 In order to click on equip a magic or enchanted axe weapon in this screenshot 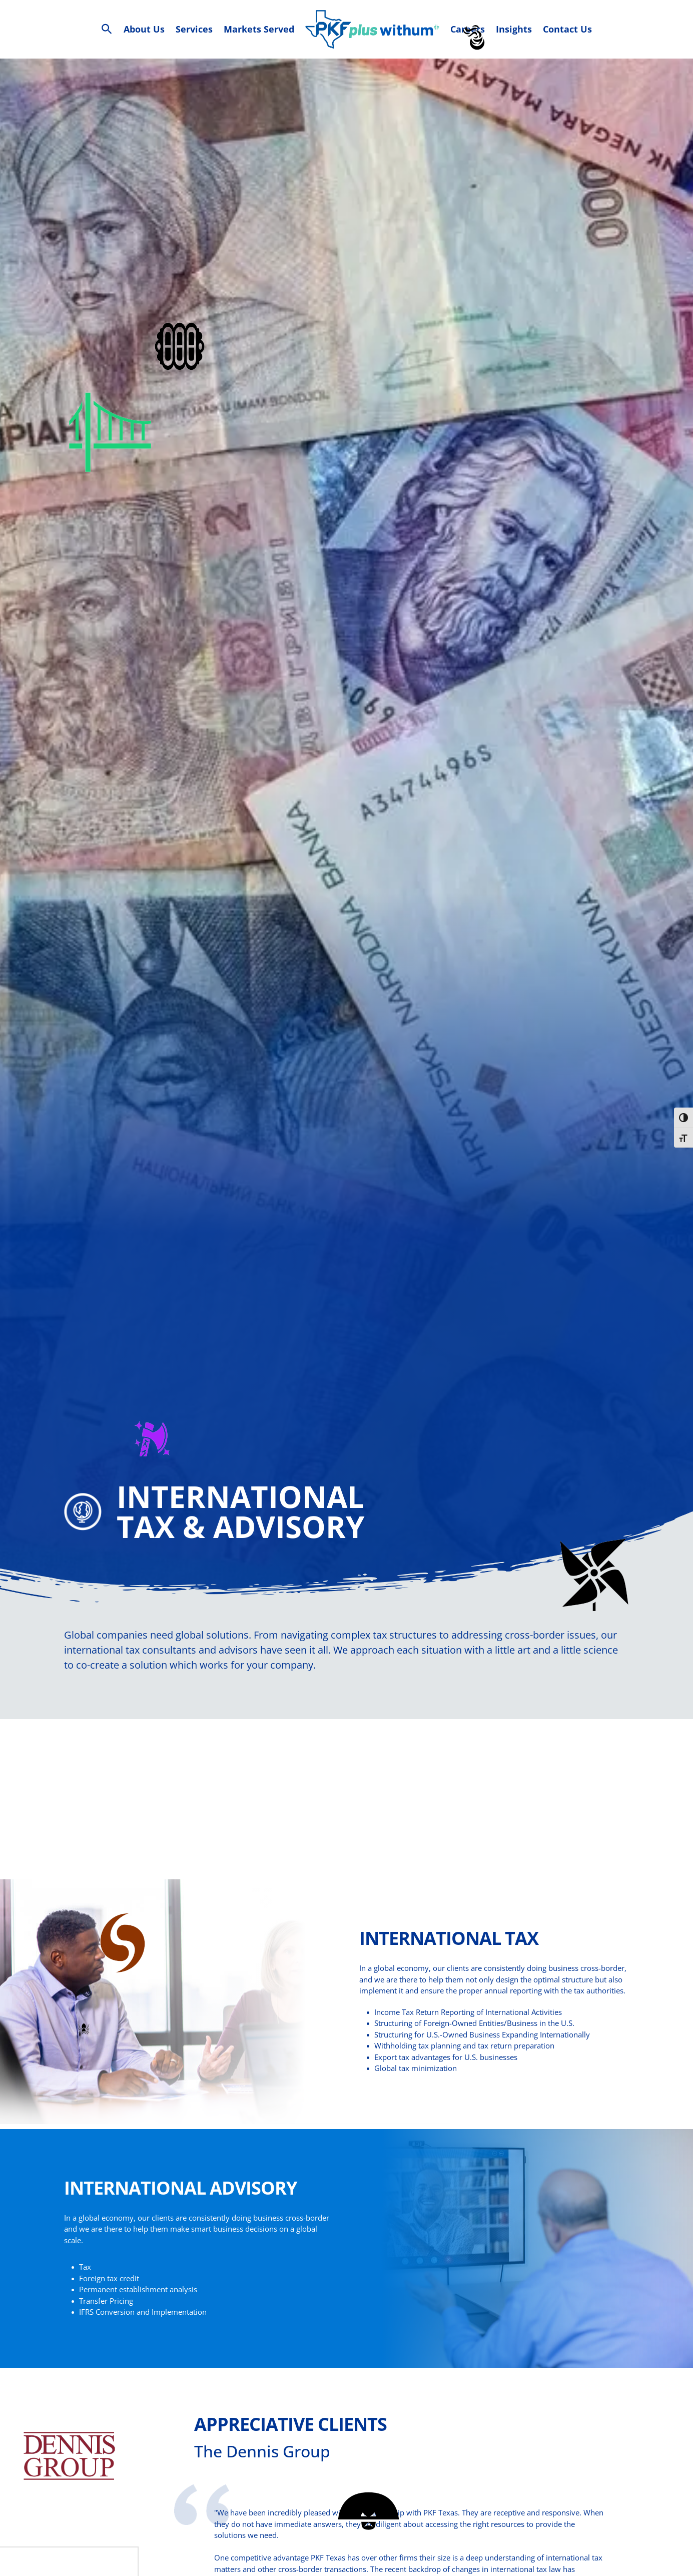, I will do `click(152, 1438)`.